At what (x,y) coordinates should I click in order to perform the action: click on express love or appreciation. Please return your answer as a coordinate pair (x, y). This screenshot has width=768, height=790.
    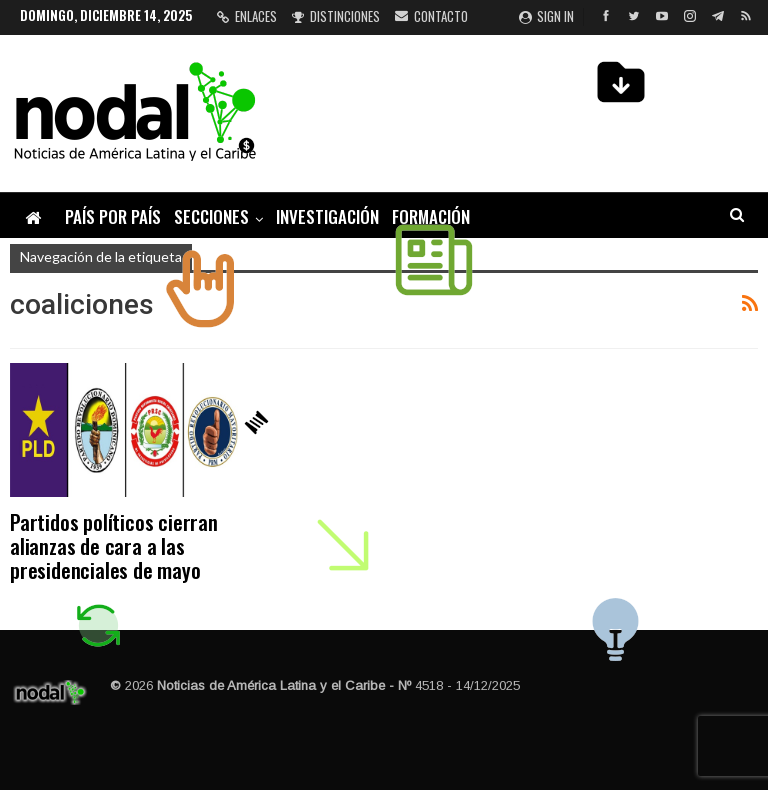
    Looking at the image, I should click on (201, 287).